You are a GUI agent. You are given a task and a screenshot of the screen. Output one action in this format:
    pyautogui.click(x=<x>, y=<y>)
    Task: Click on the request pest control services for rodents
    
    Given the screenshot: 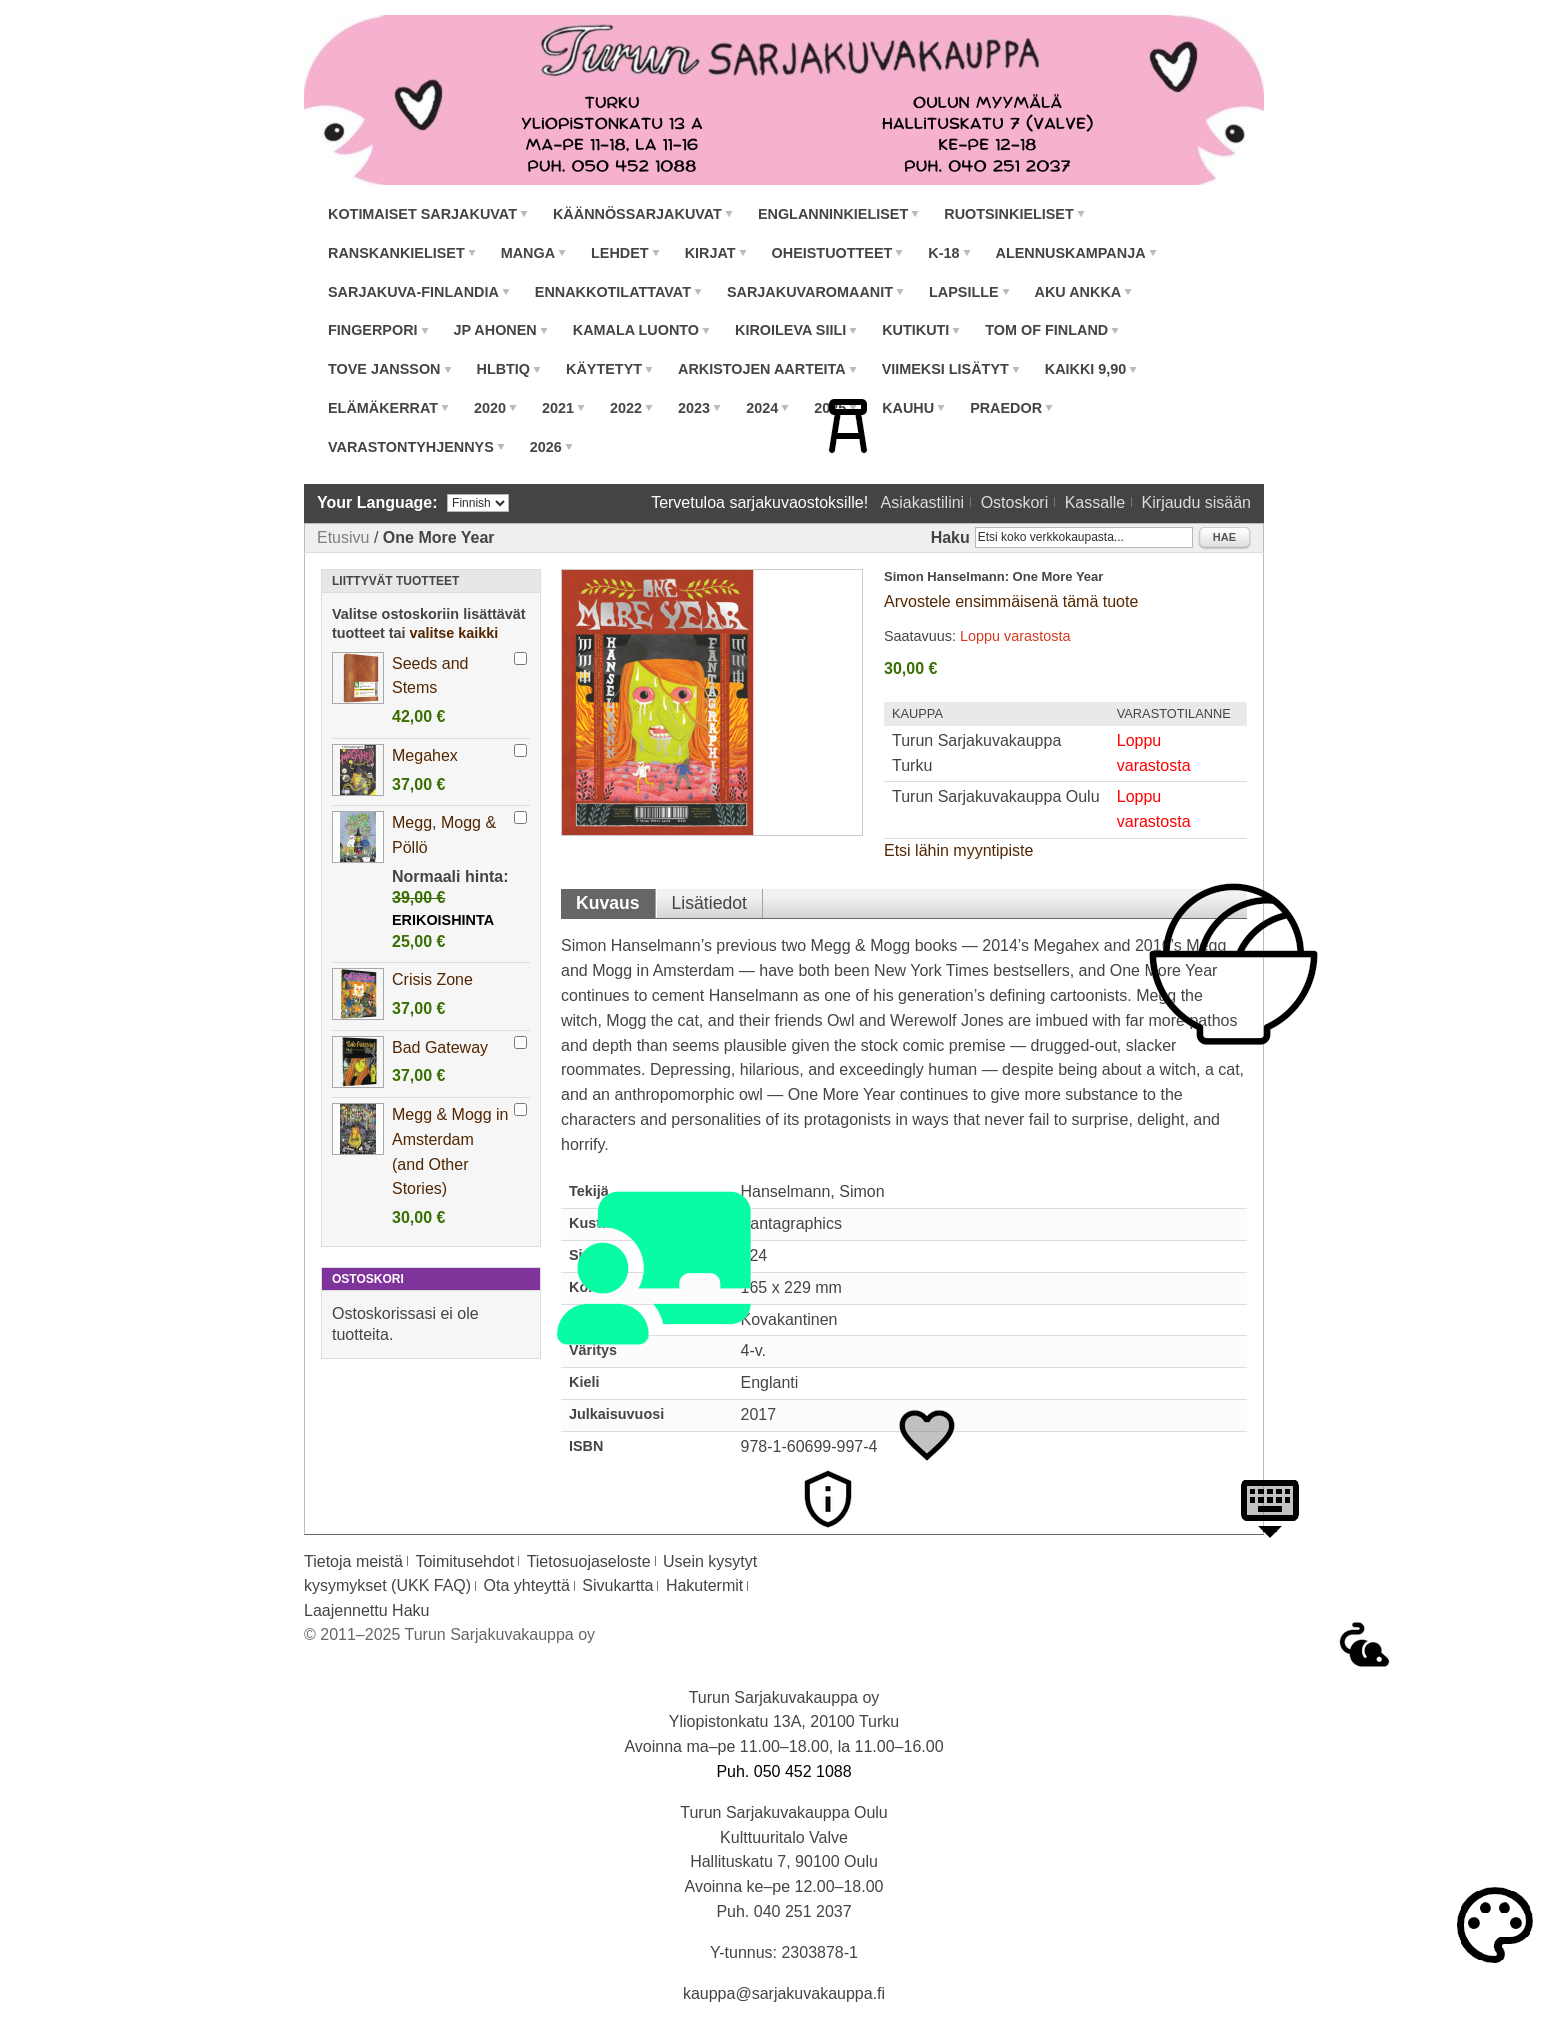 What is the action you would take?
    pyautogui.click(x=1364, y=1644)
    